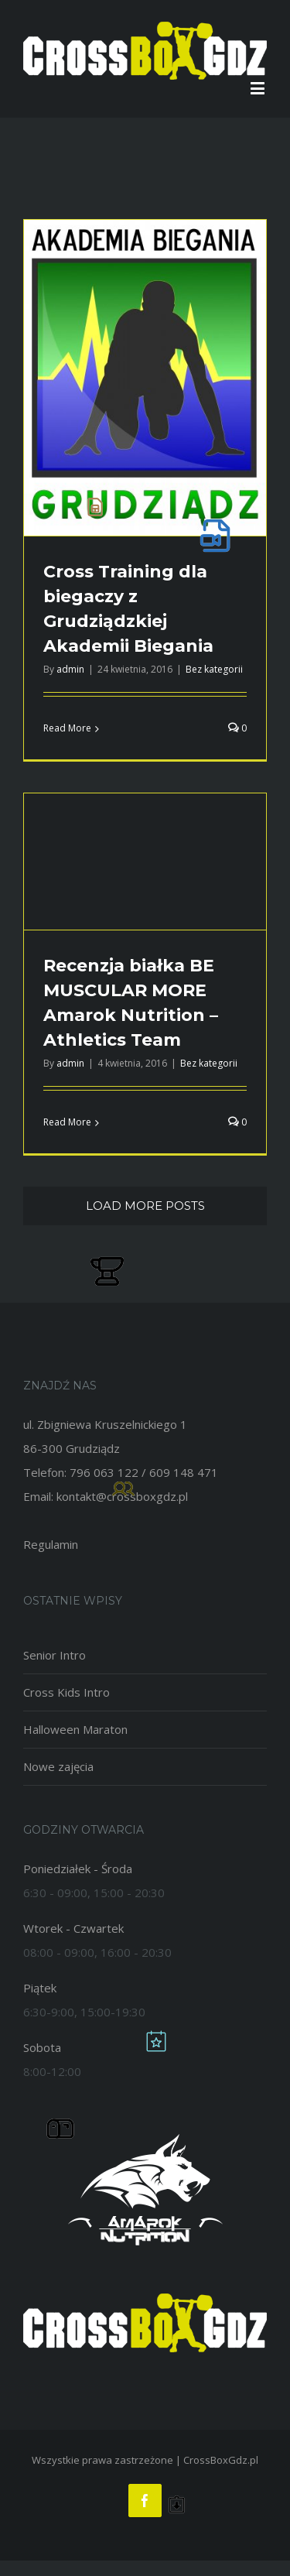 The height and width of the screenshot is (2576, 290). Describe the element at coordinates (156, 2042) in the screenshot. I see `view starred or favorite events` at that location.